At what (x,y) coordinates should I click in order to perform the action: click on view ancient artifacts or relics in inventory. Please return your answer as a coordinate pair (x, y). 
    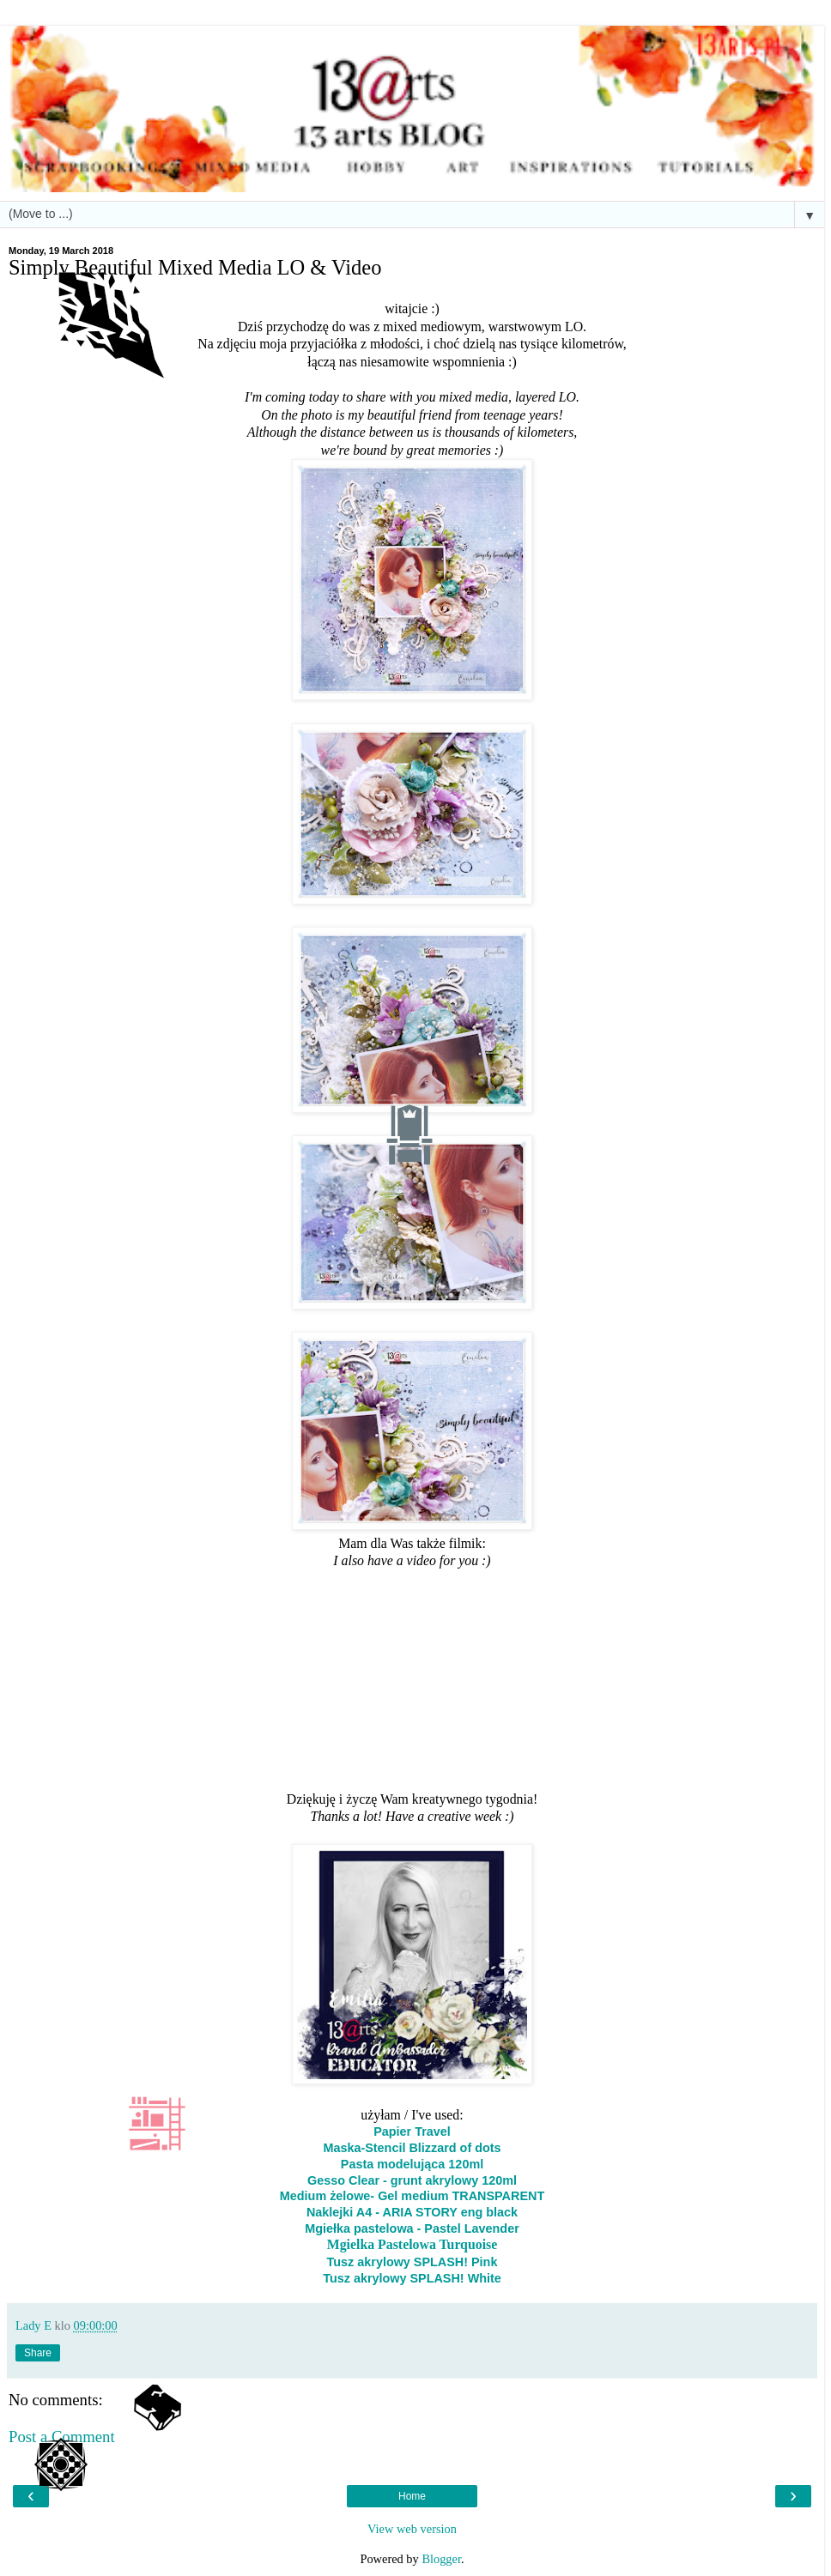
    Looking at the image, I should click on (157, 2407).